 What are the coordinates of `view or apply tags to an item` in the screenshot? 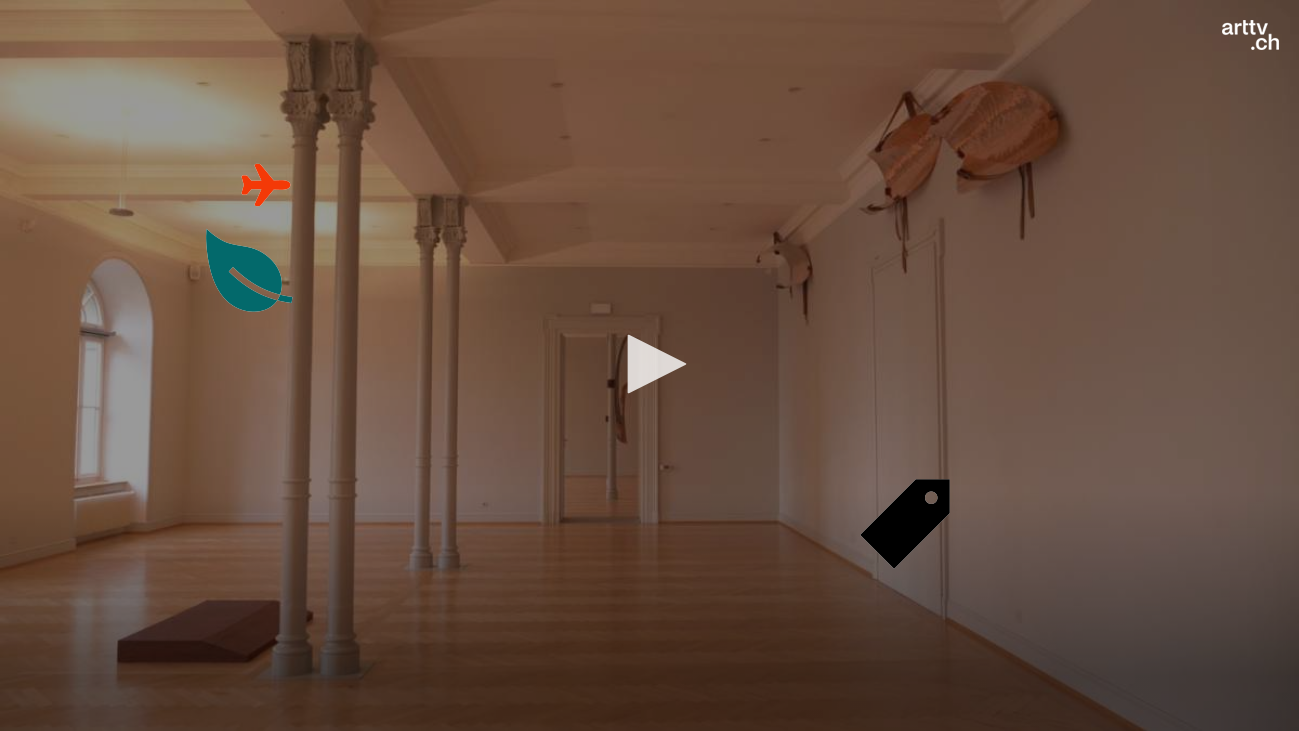 It's located at (906, 522).